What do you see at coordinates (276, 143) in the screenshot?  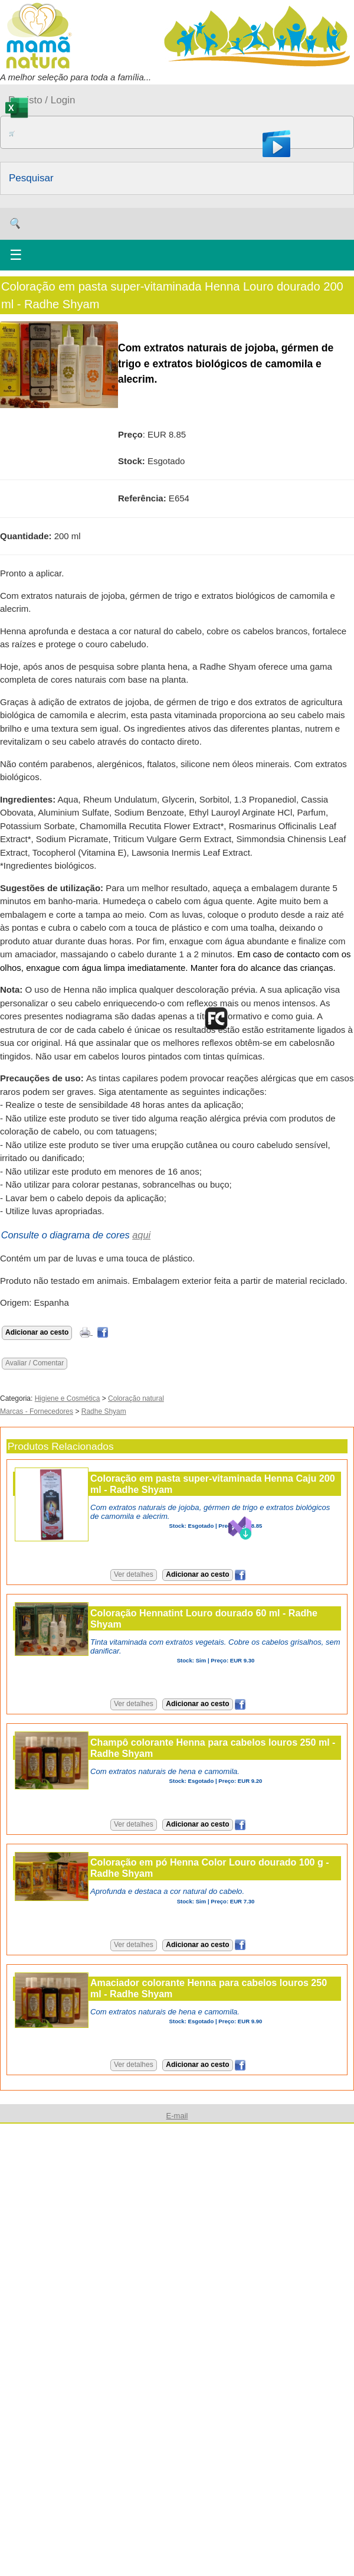 I see `open the movies app` at bounding box center [276, 143].